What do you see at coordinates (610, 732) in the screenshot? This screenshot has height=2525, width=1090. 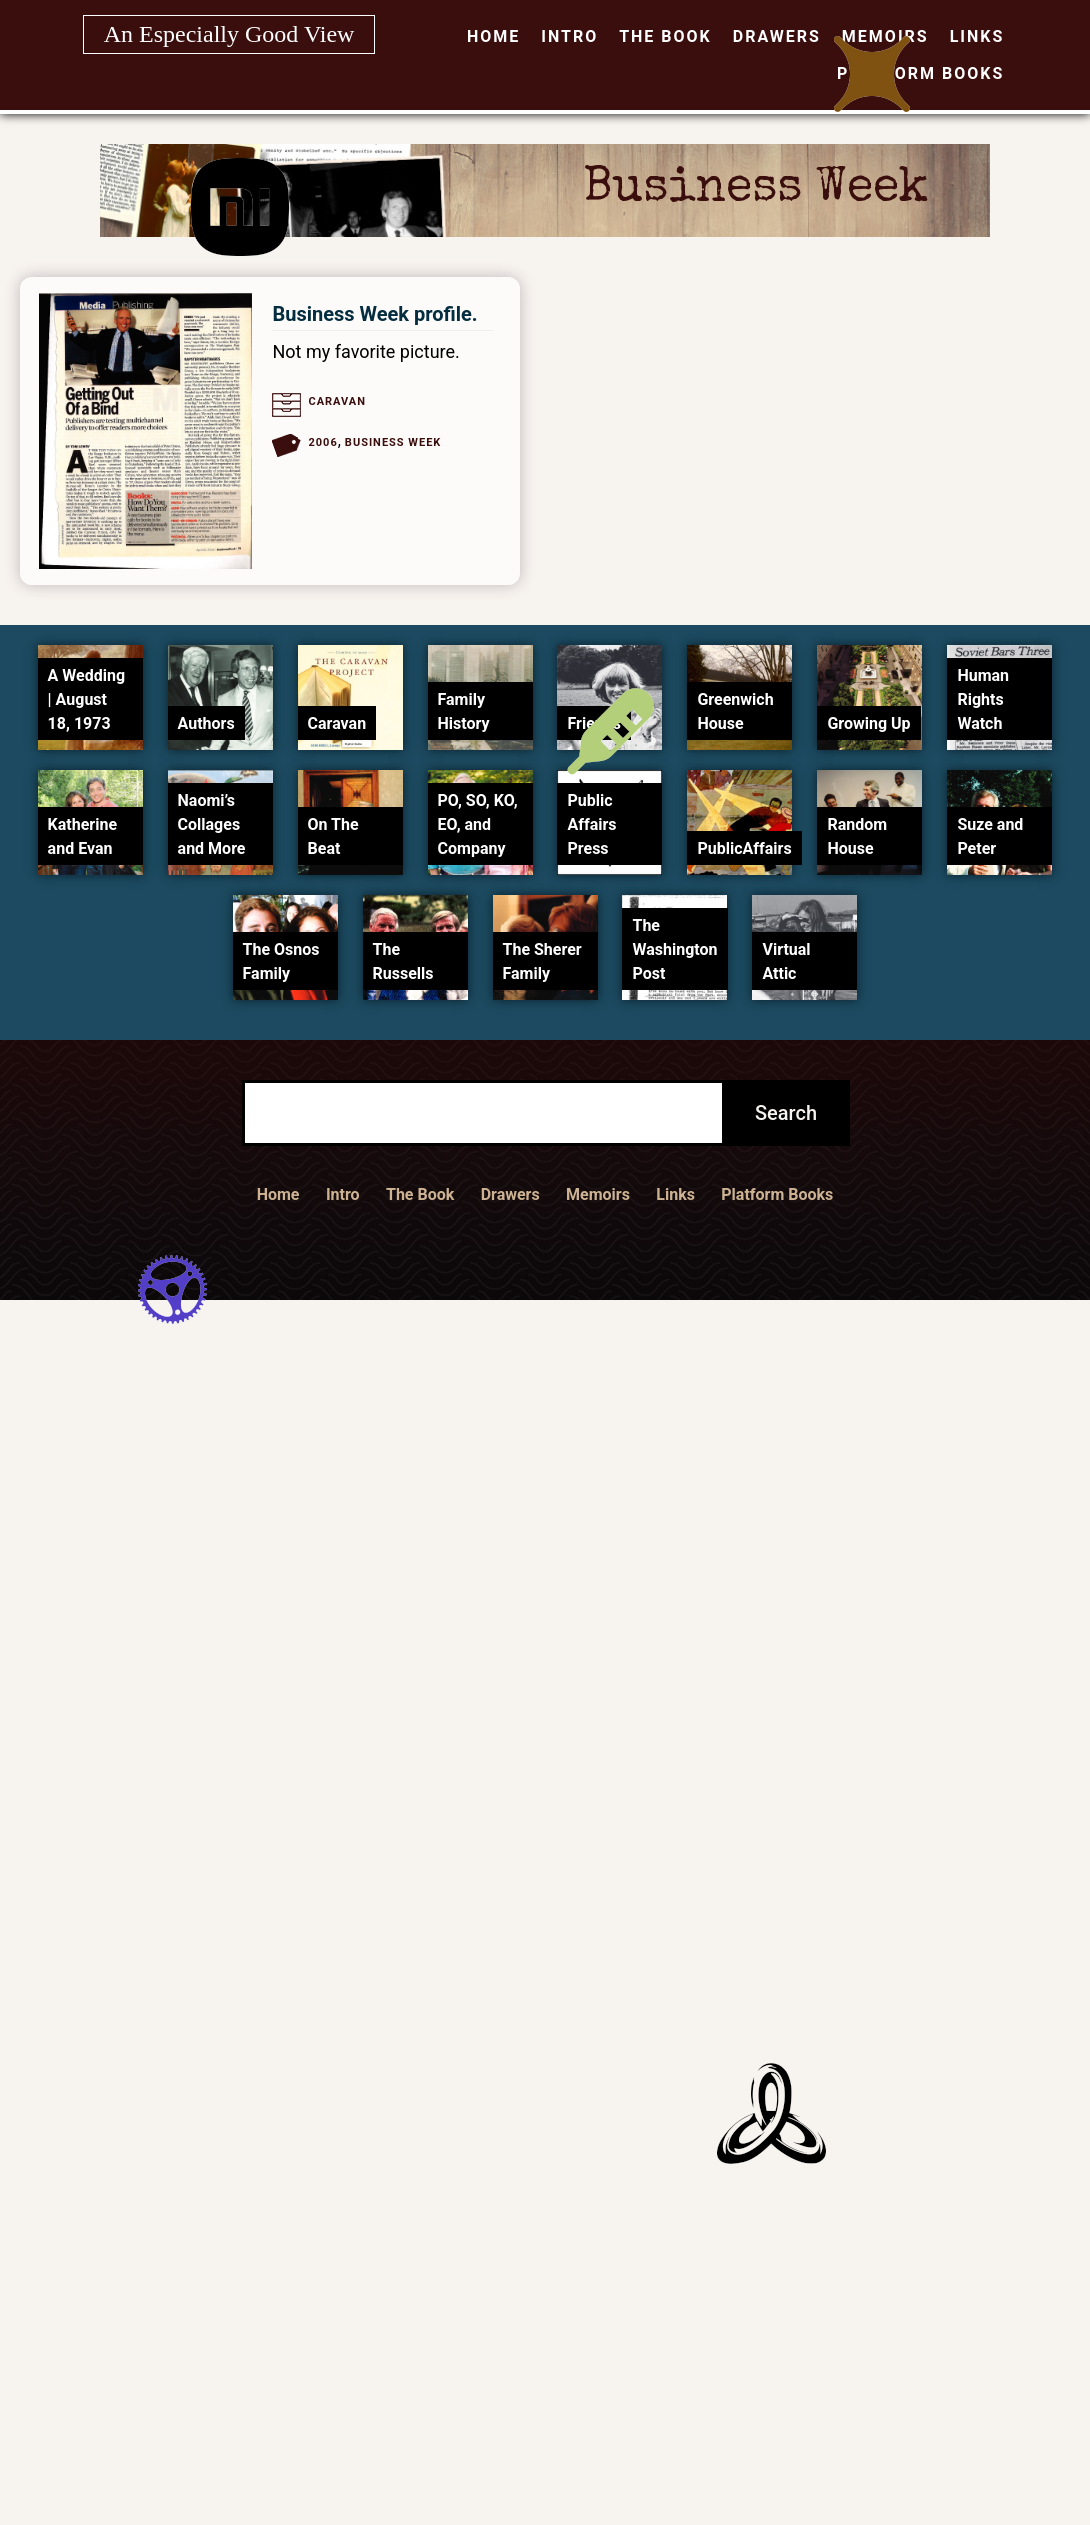 I see `check temperature or health status` at bounding box center [610, 732].